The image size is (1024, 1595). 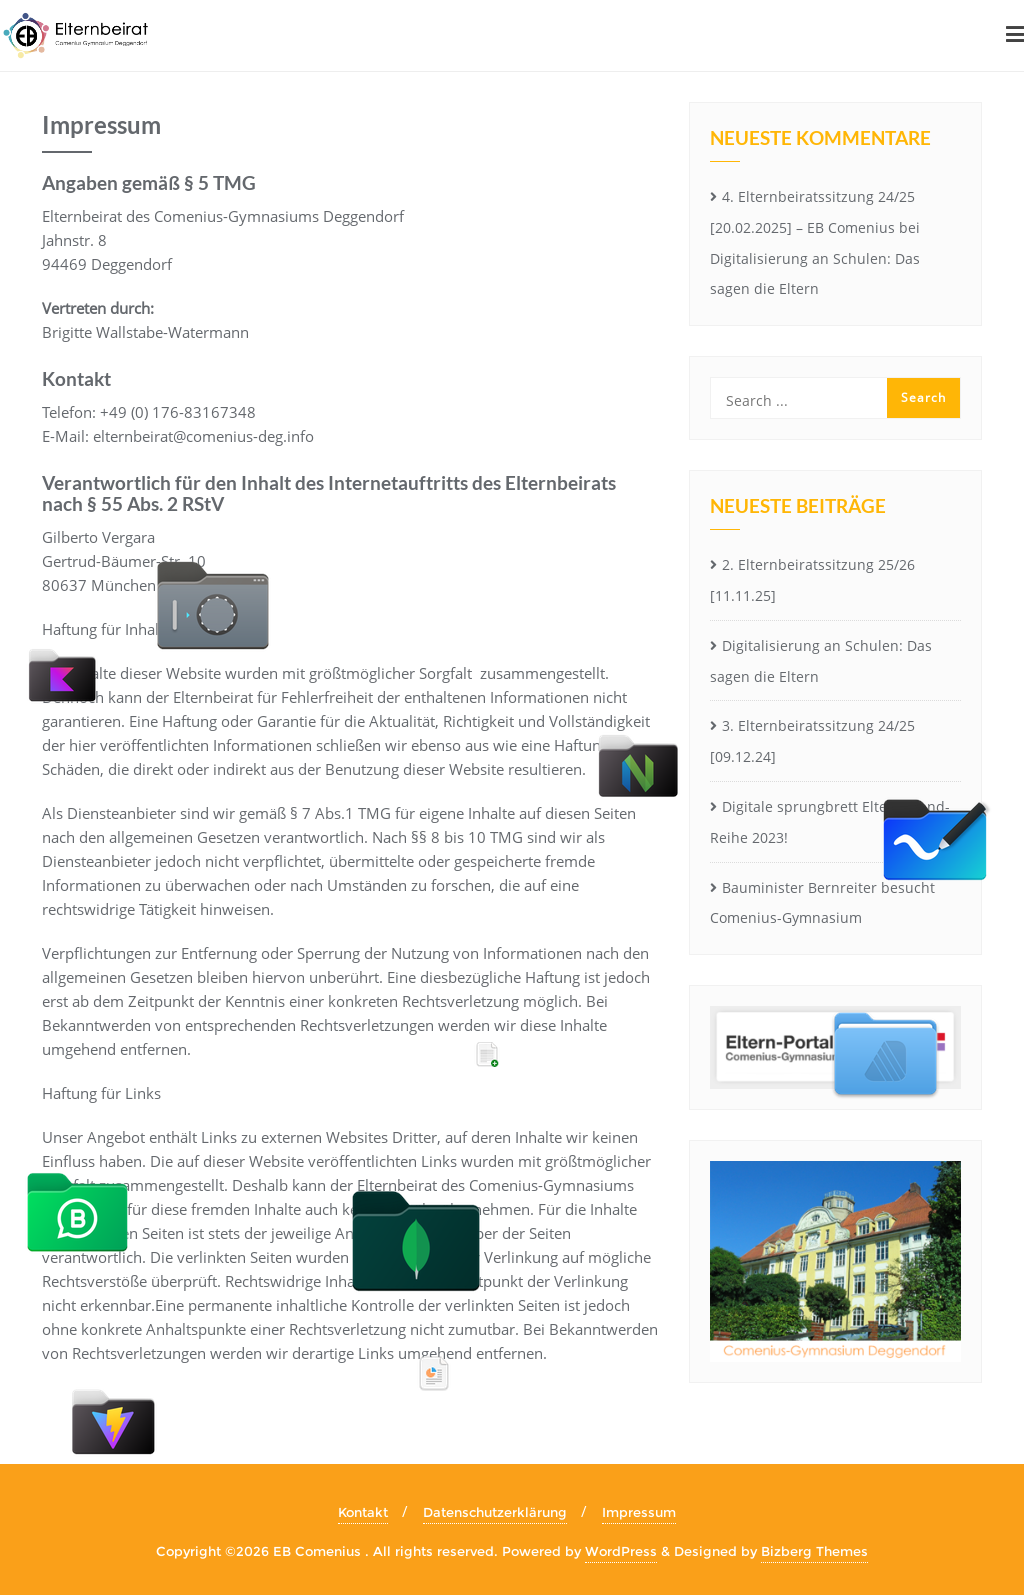 I want to click on open kotlin project folder, so click(x=62, y=677).